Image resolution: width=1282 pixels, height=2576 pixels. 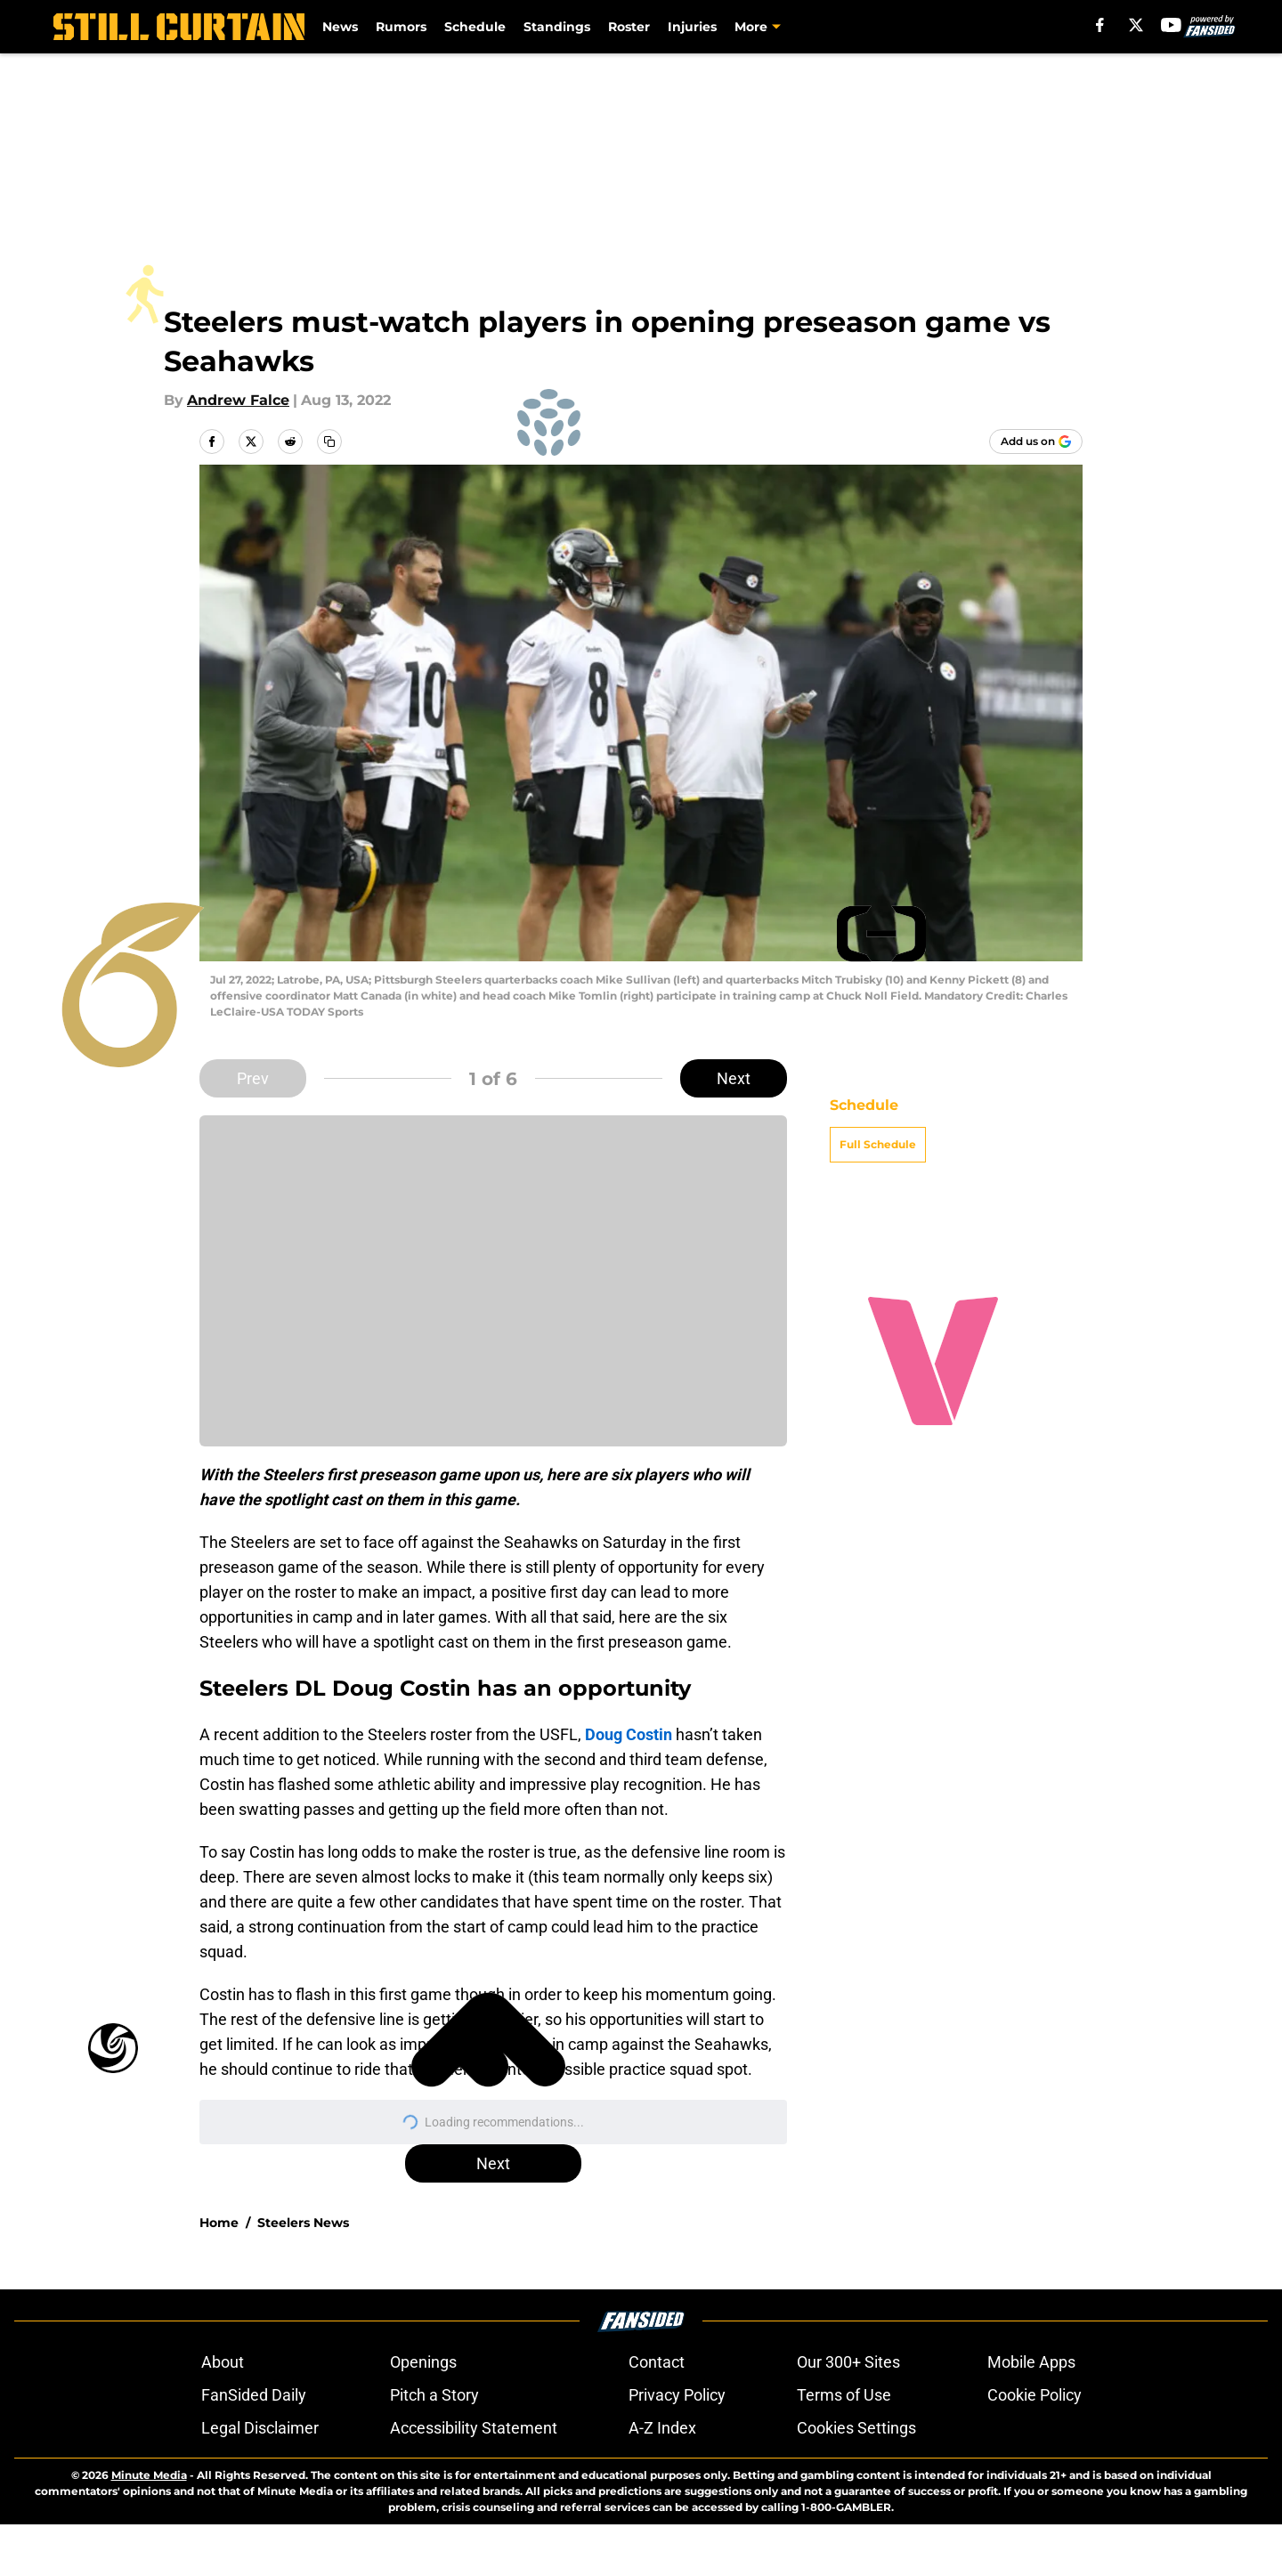 What do you see at coordinates (133, 984) in the screenshot?
I see `open Overleaf LaTeX editor` at bounding box center [133, 984].